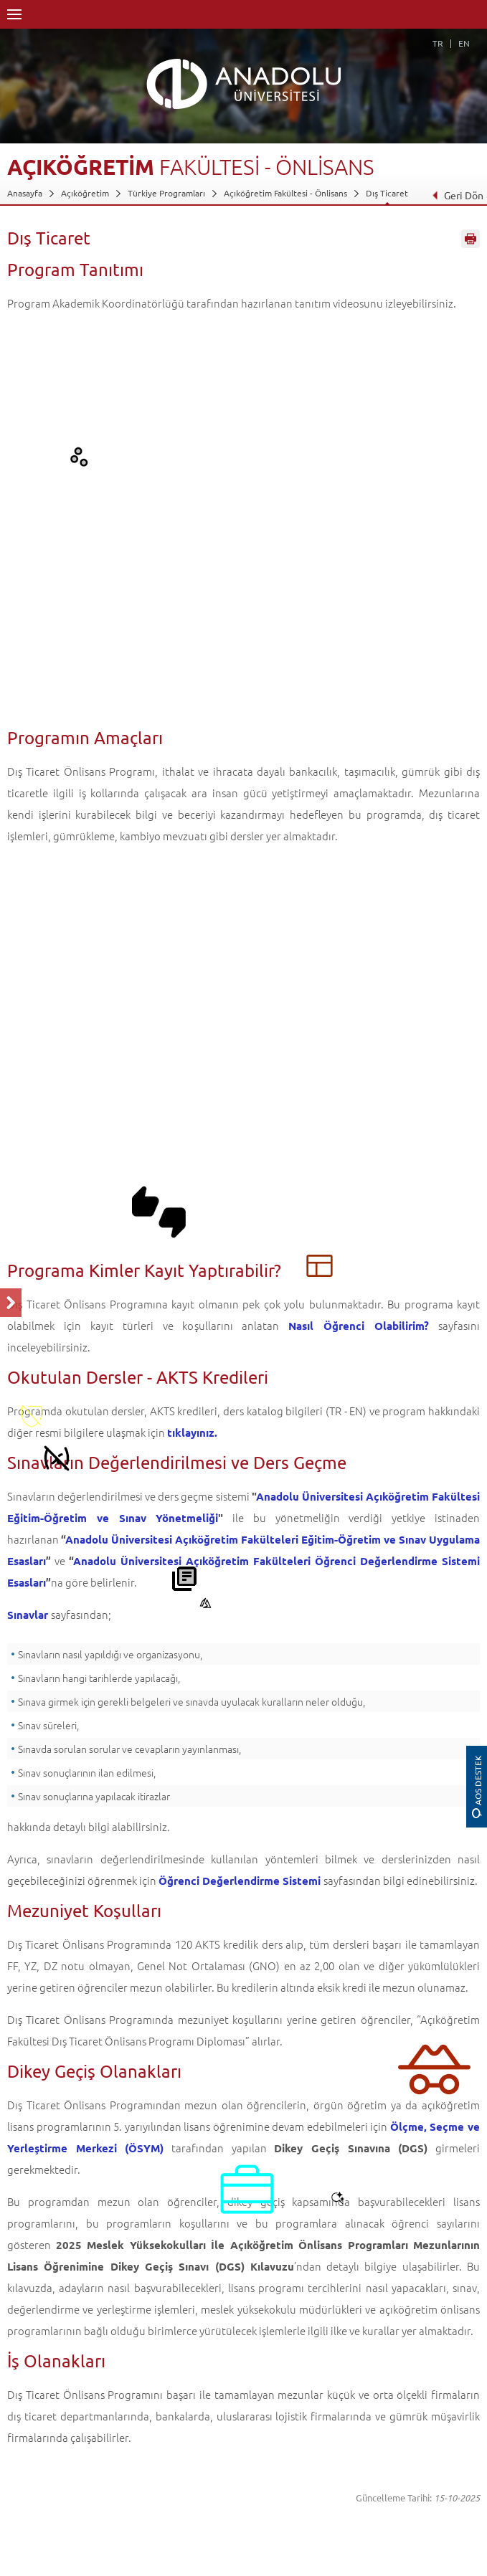 The image size is (487, 2576). I want to click on rate or provide feedback, so click(159, 1212).